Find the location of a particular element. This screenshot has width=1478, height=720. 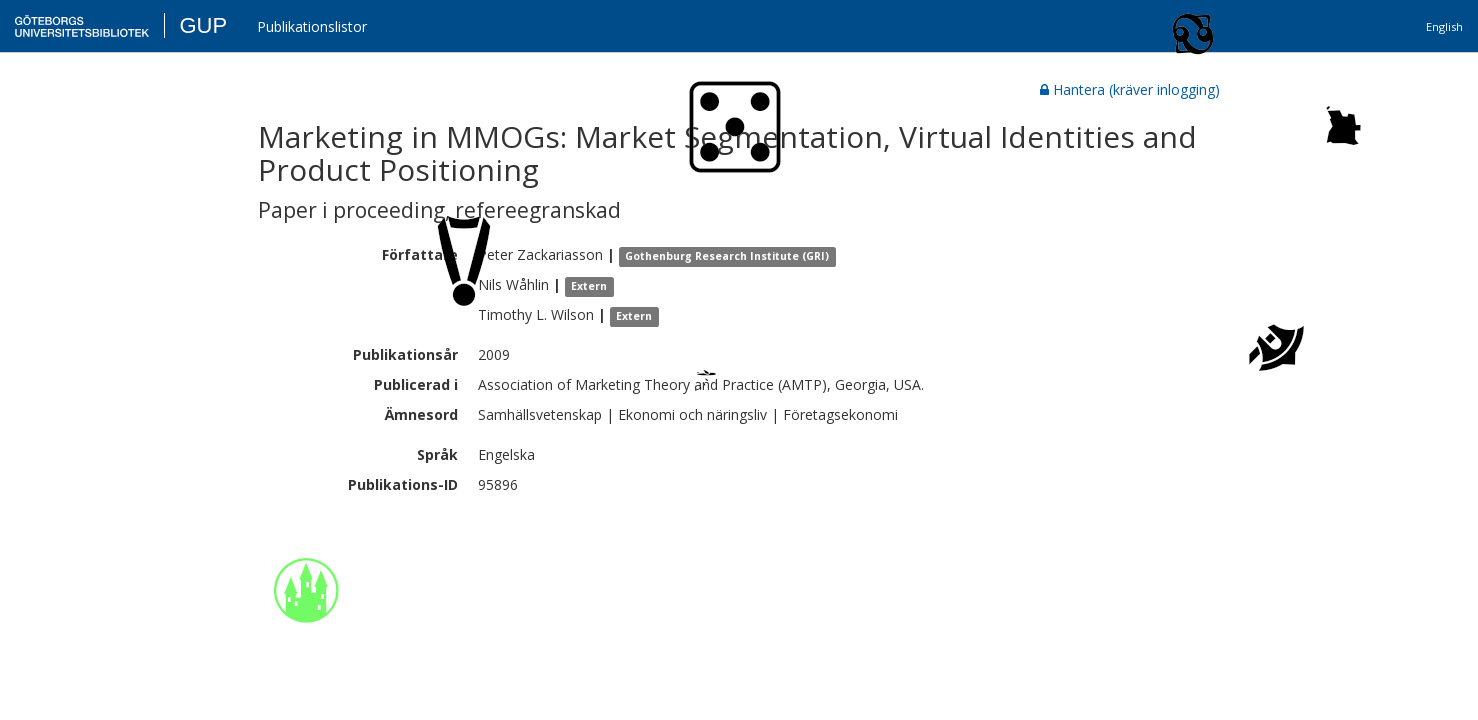

sync or synchronization in progress is located at coordinates (1193, 34).